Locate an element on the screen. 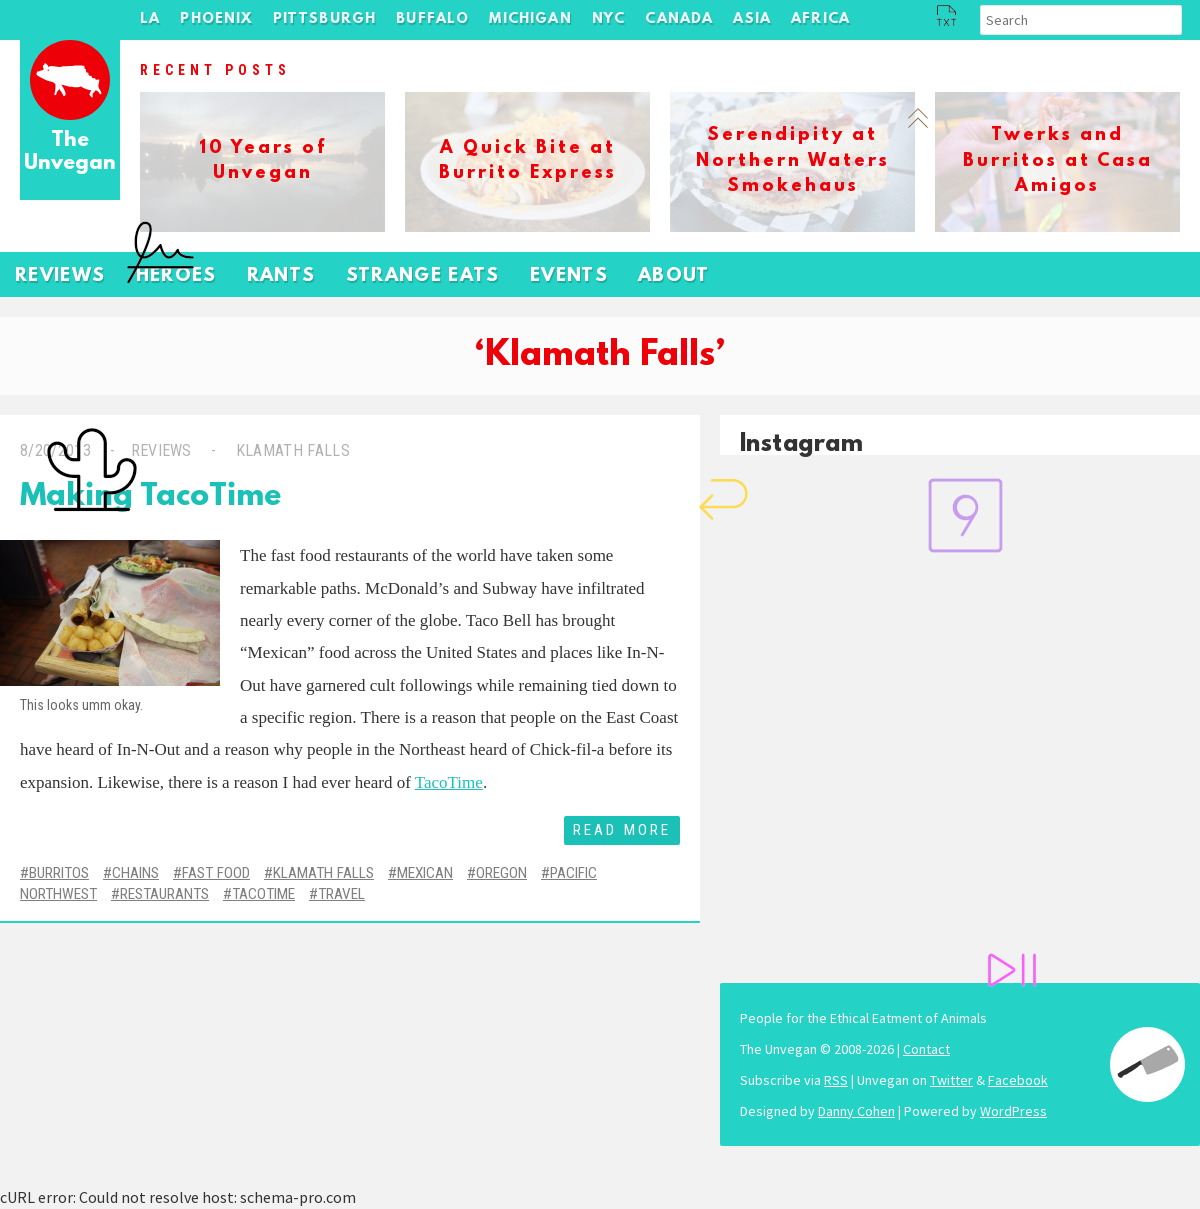 The image size is (1200, 1209). undo or go back to previous state is located at coordinates (723, 497).